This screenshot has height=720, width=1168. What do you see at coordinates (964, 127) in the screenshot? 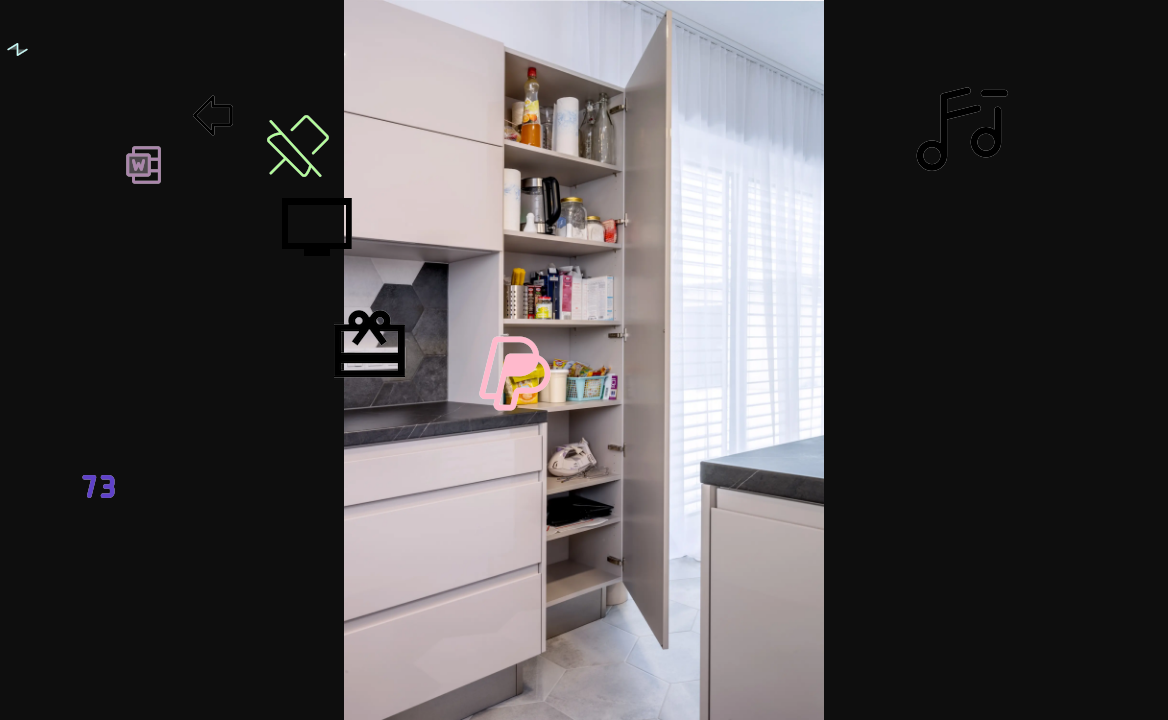
I see `remove a song from playlist` at bounding box center [964, 127].